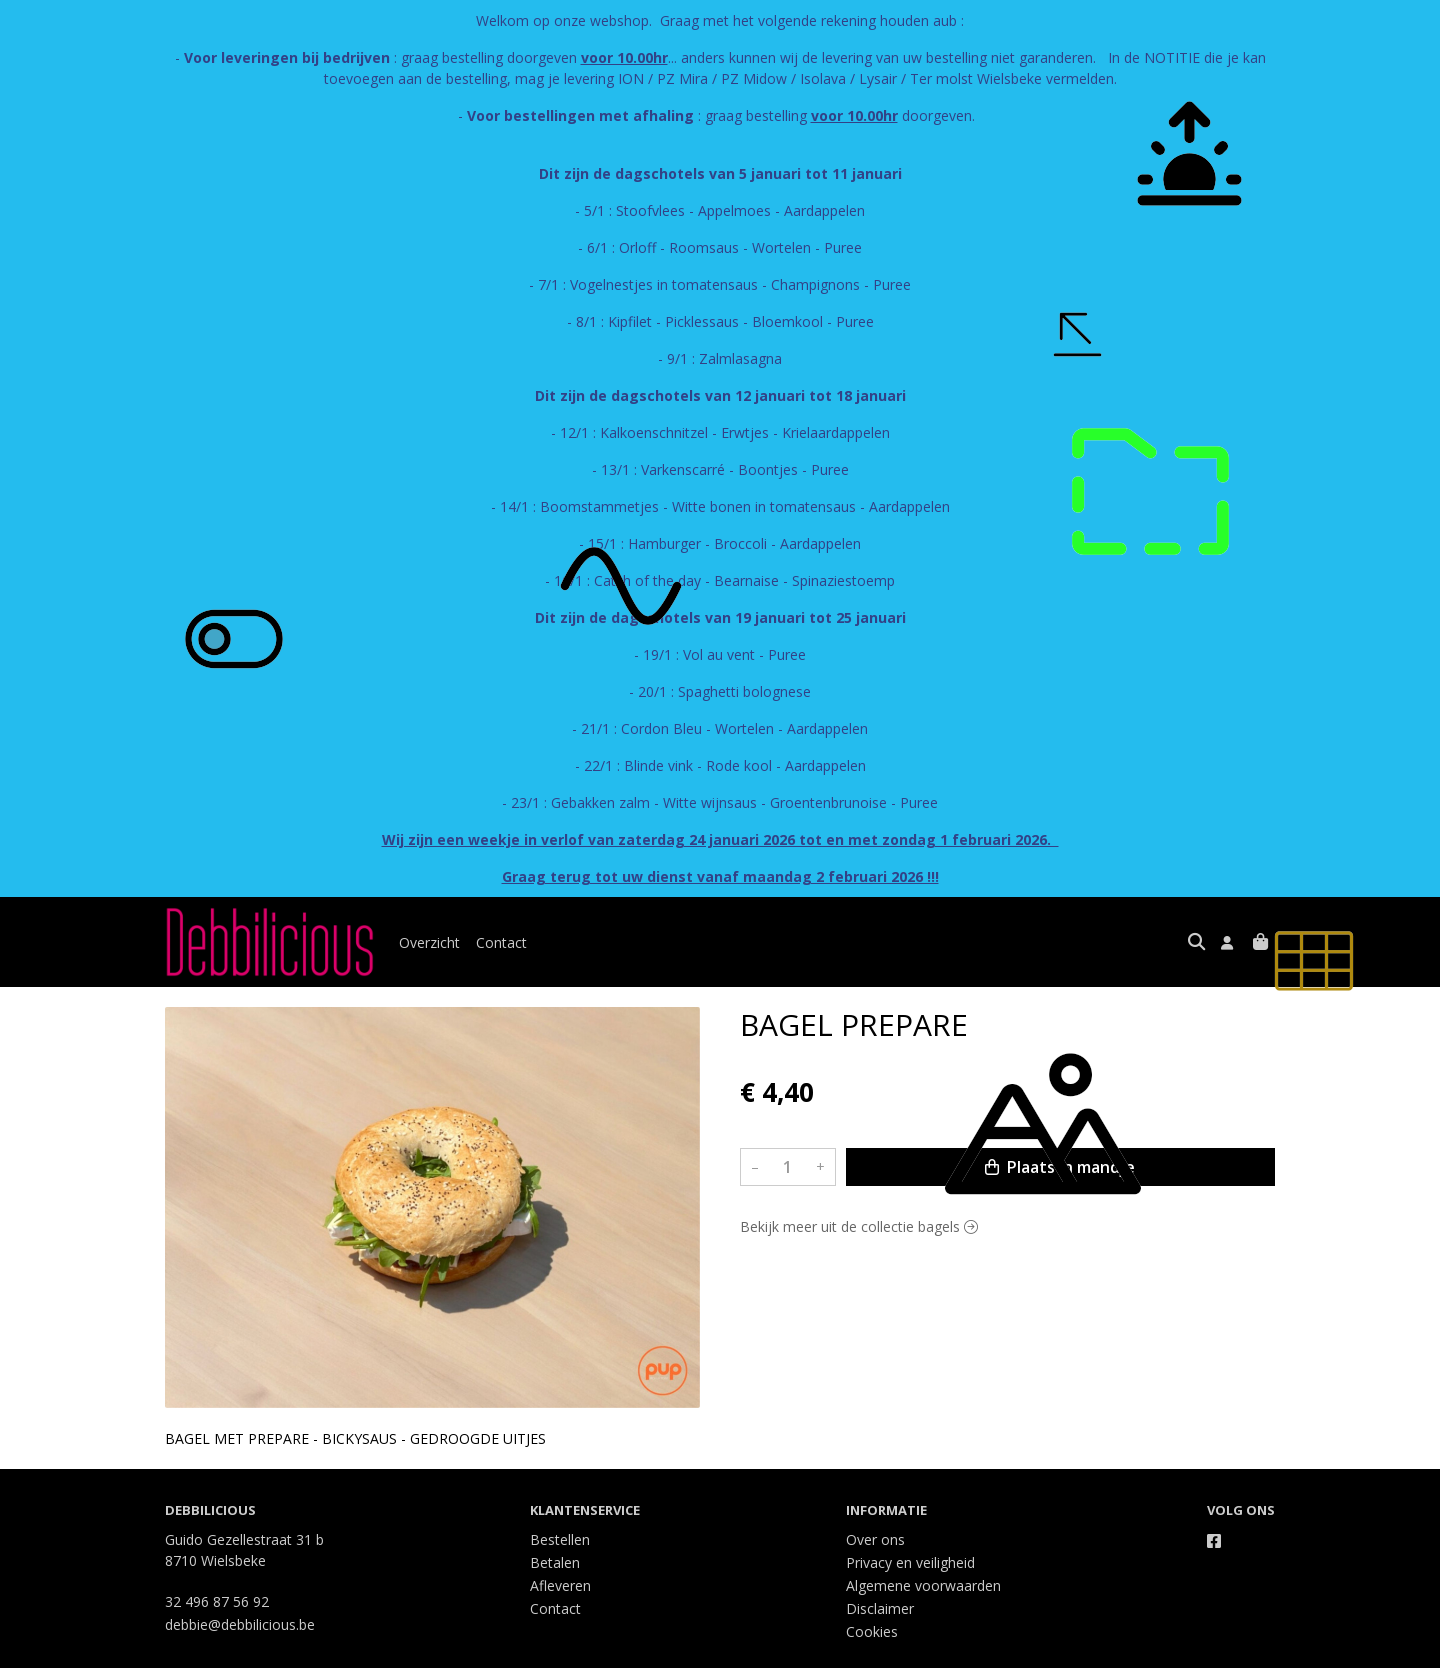 The width and height of the screenshot is (1440, 1668). What do you see at coordinates (1314, 961) in the screenshot?
I see `view items in grid layout` at bounding box center [1314, 961].